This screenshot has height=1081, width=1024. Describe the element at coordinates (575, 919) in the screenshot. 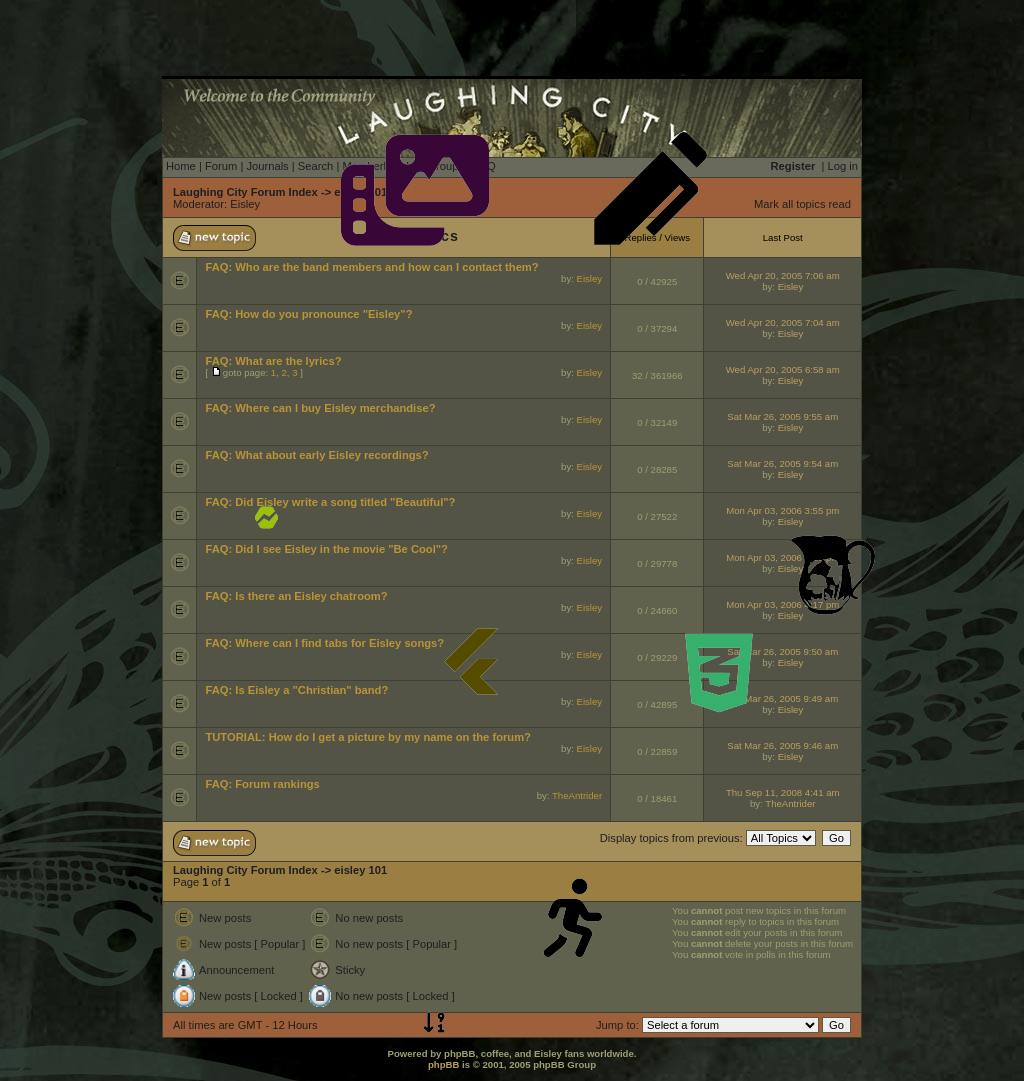

I see `start a run or workout session` at that location.